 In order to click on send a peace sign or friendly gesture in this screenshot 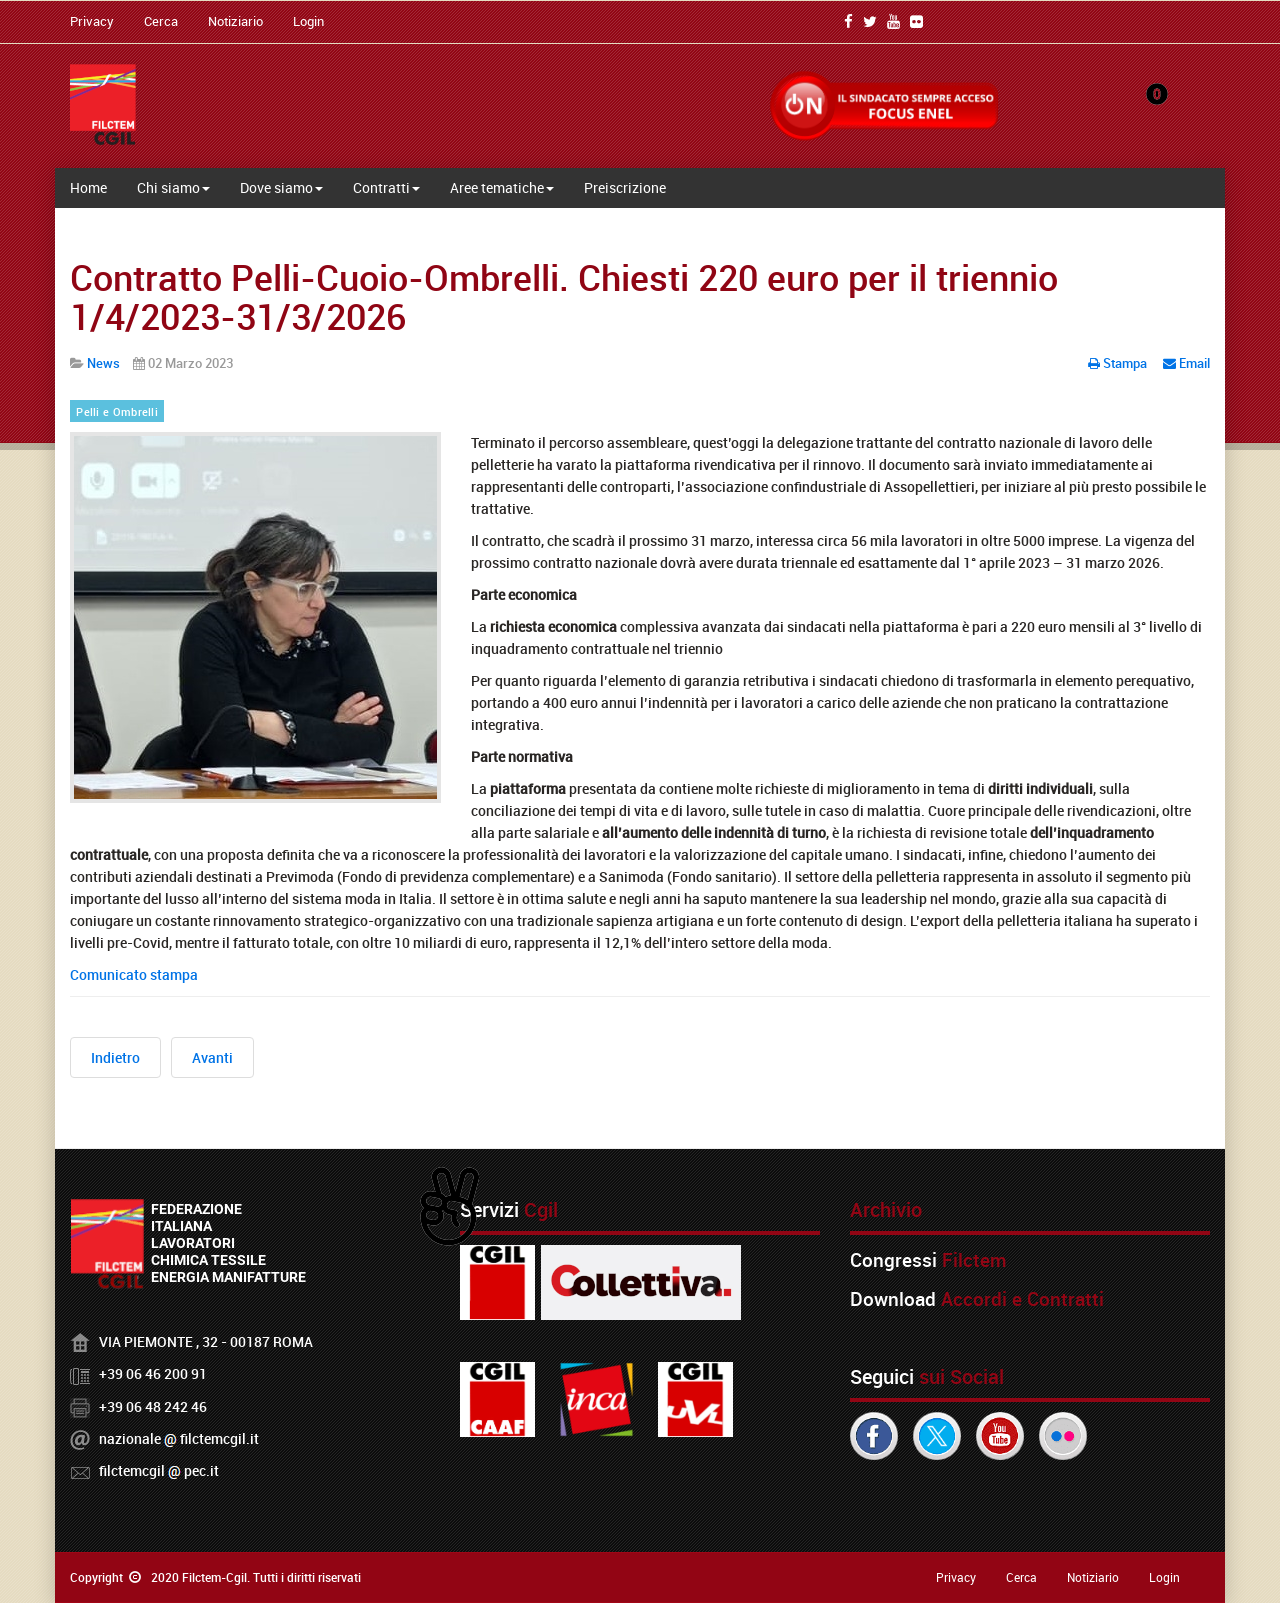, I will do `click(448, 1206)`.